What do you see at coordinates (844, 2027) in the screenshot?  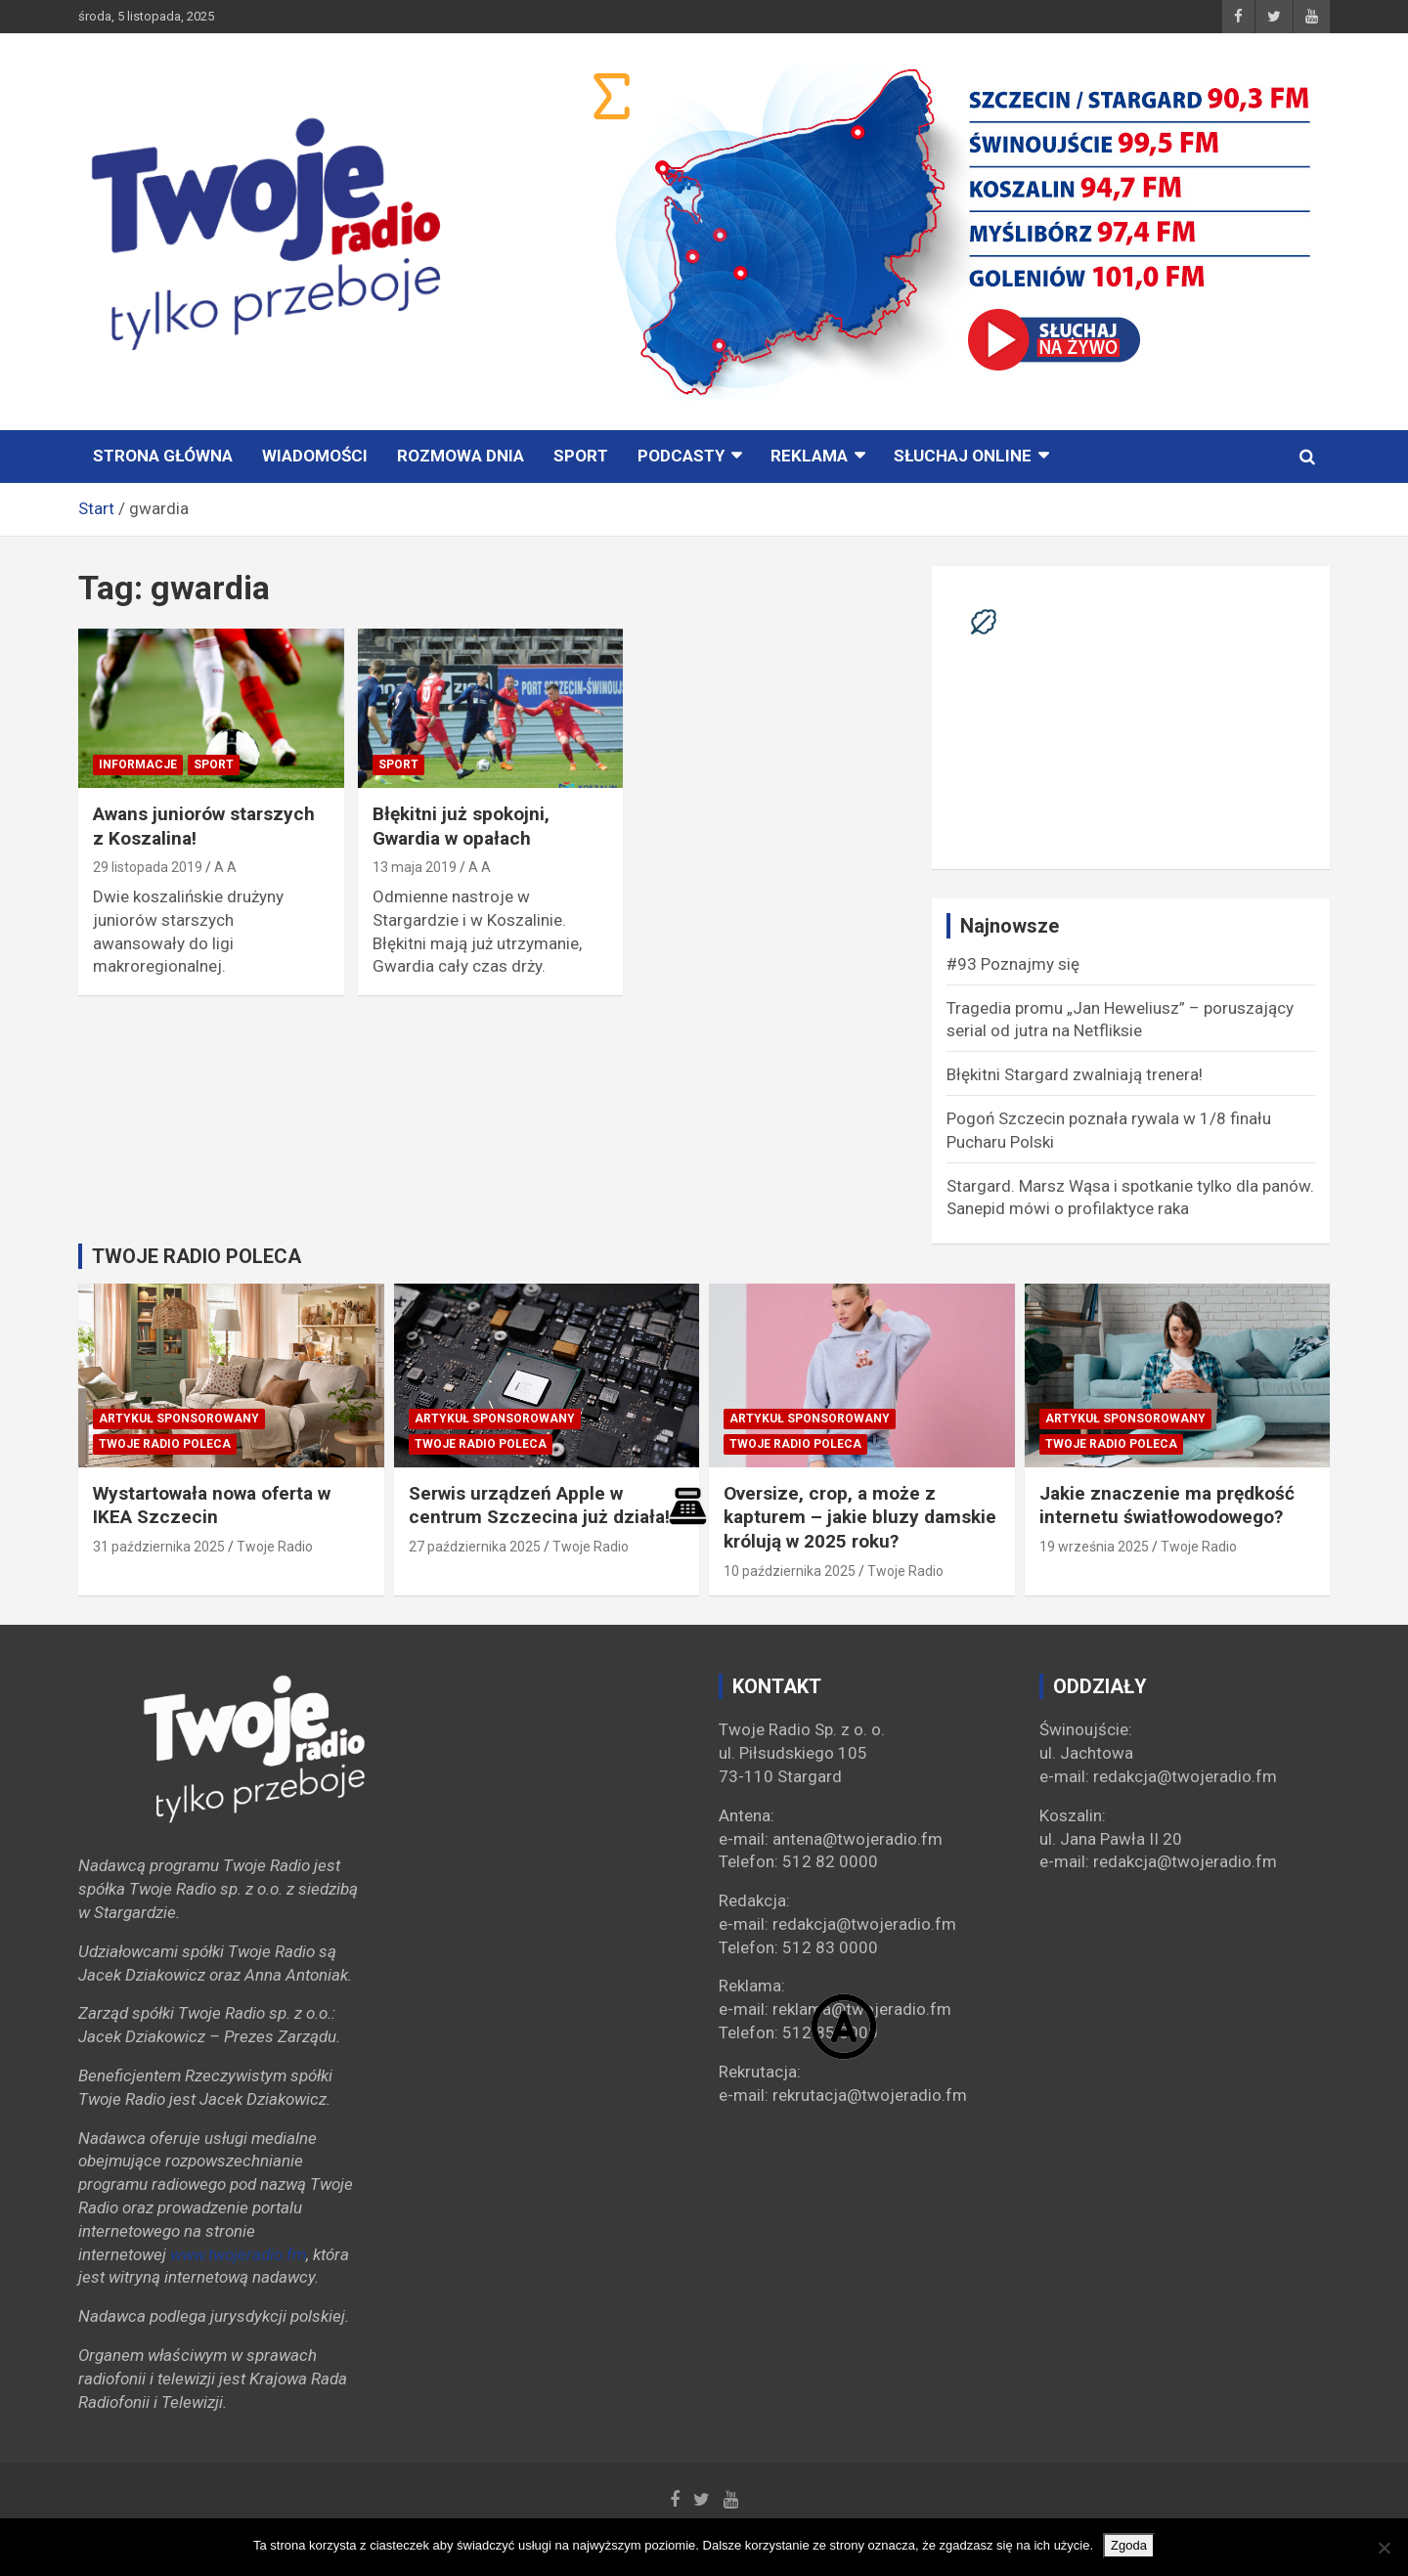 I see `xbox controller A button indicator` at bounding box center [844, 2027].